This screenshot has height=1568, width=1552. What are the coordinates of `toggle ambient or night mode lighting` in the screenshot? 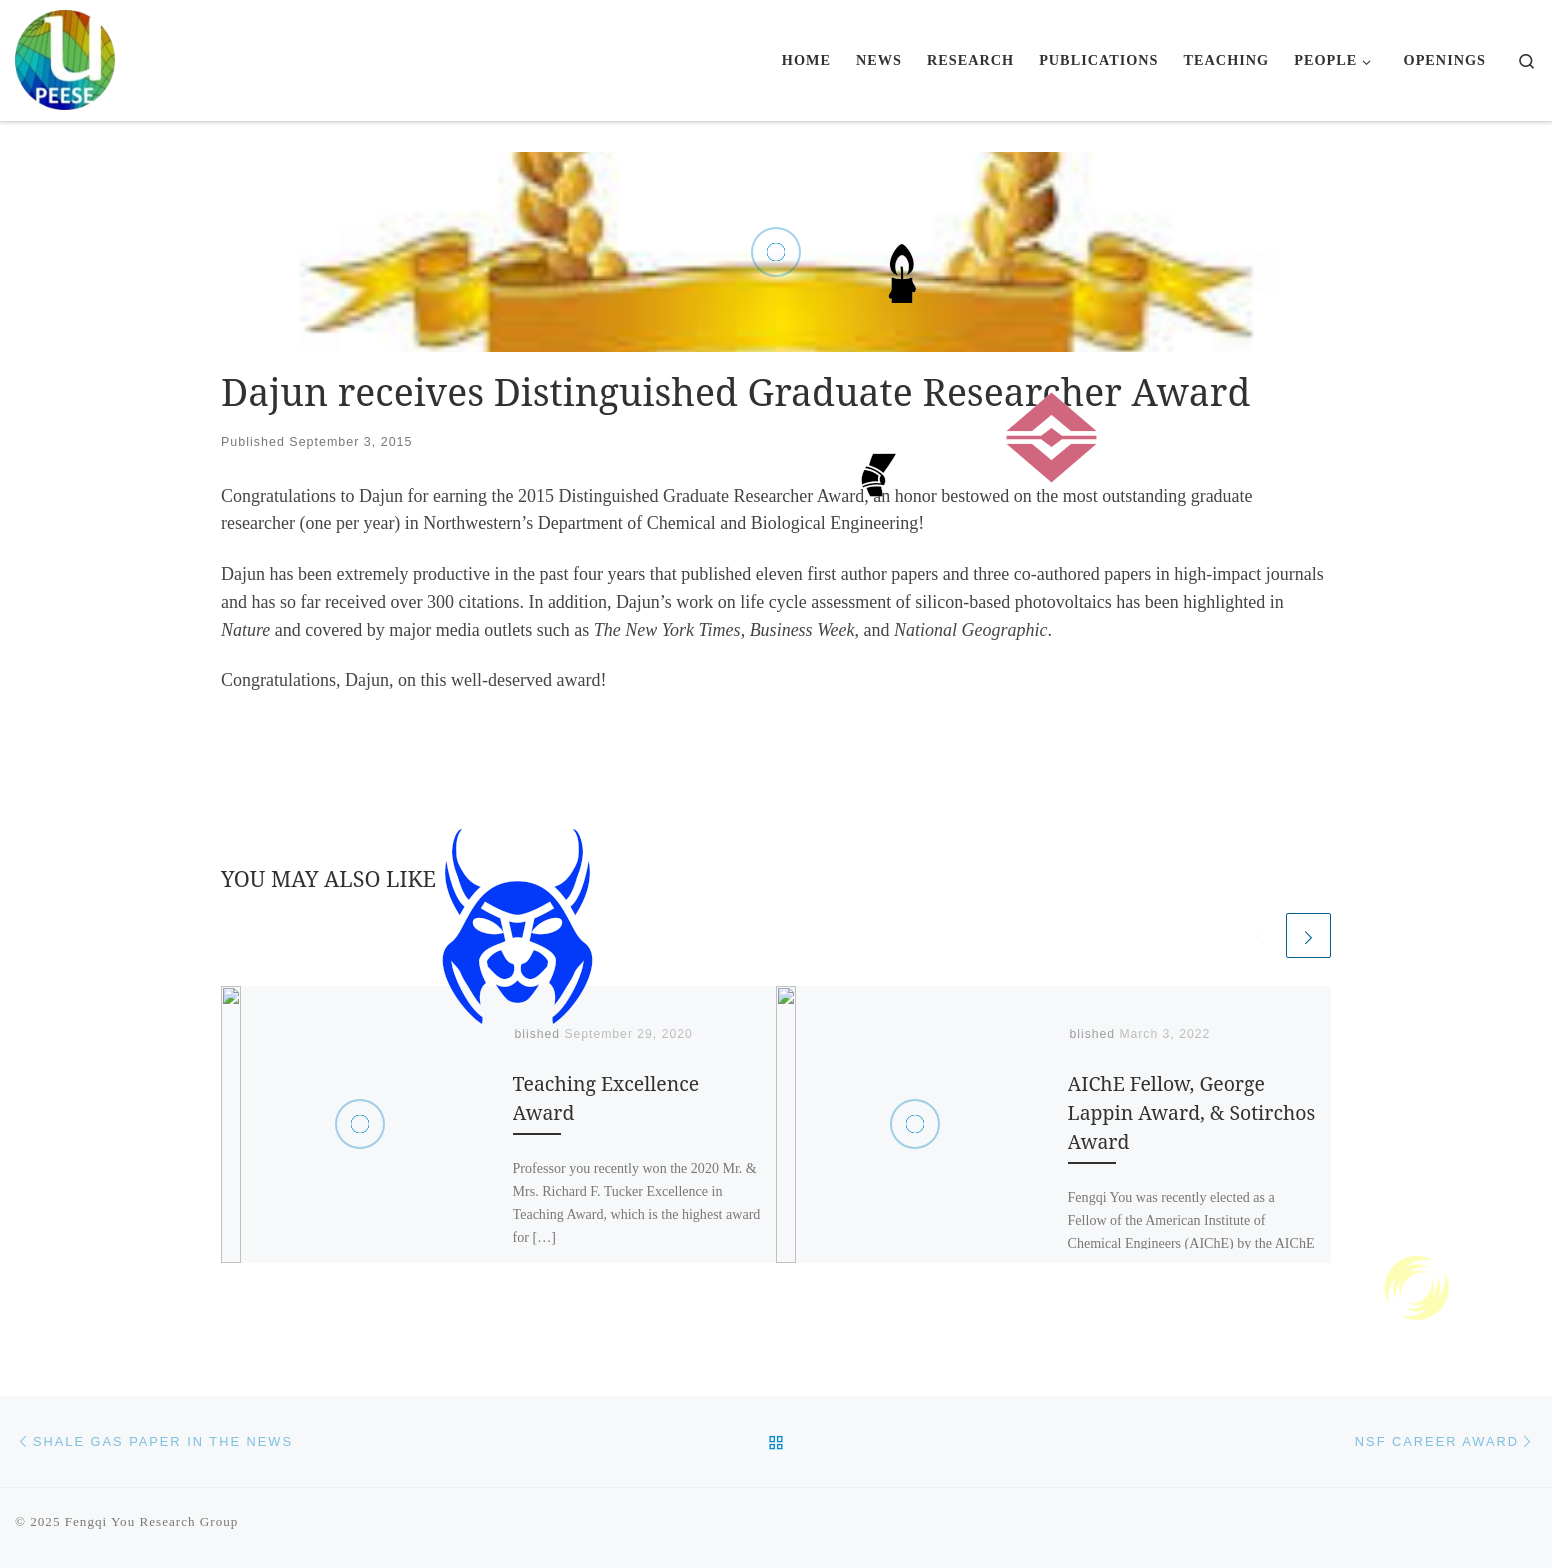 It's located at (901, 273).